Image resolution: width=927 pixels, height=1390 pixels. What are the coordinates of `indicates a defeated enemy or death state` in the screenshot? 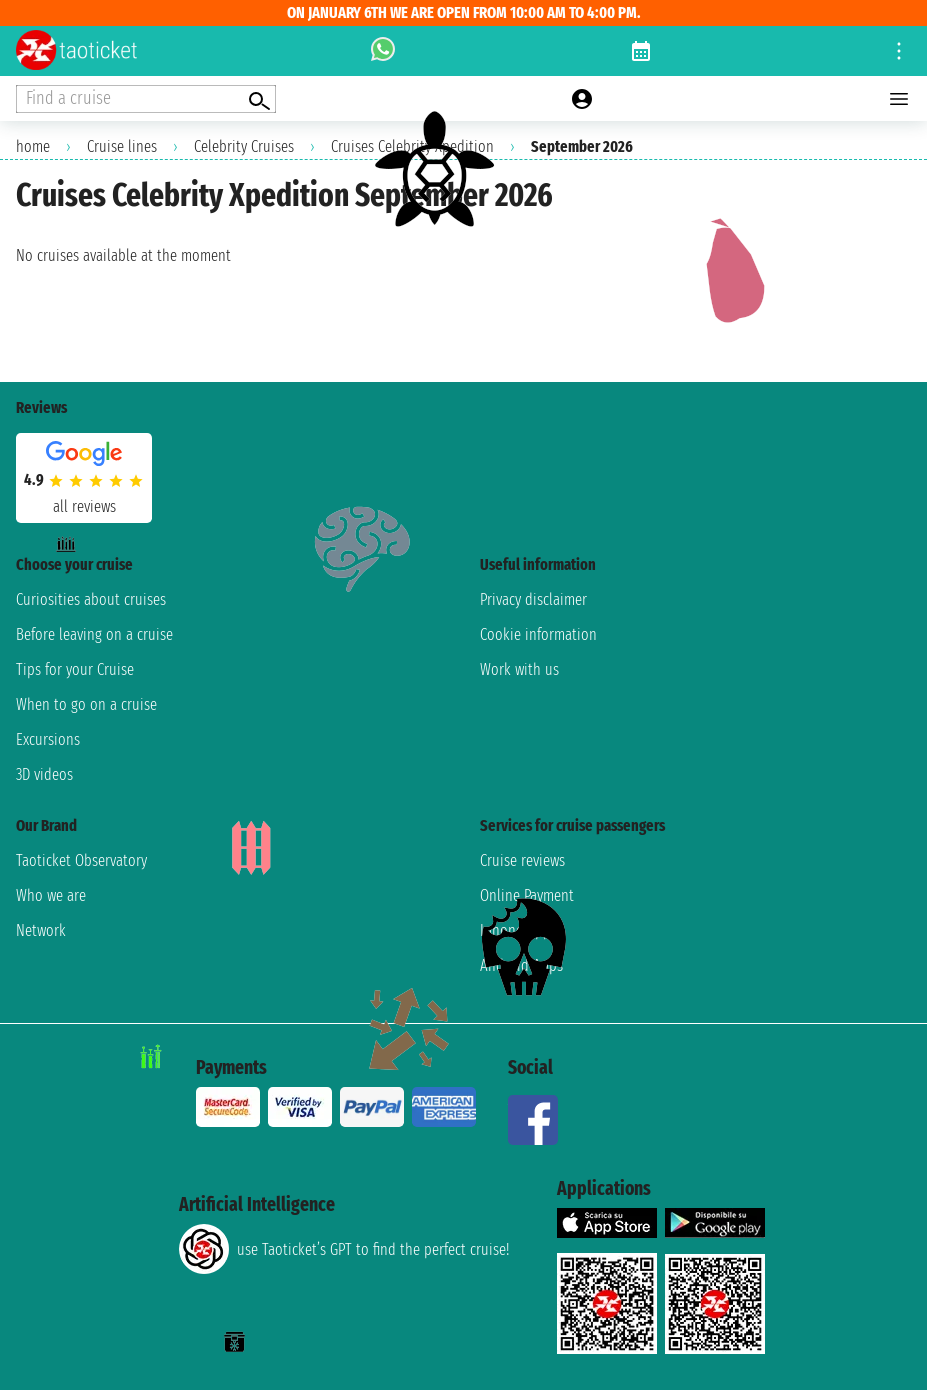 It's located at (522, 947).